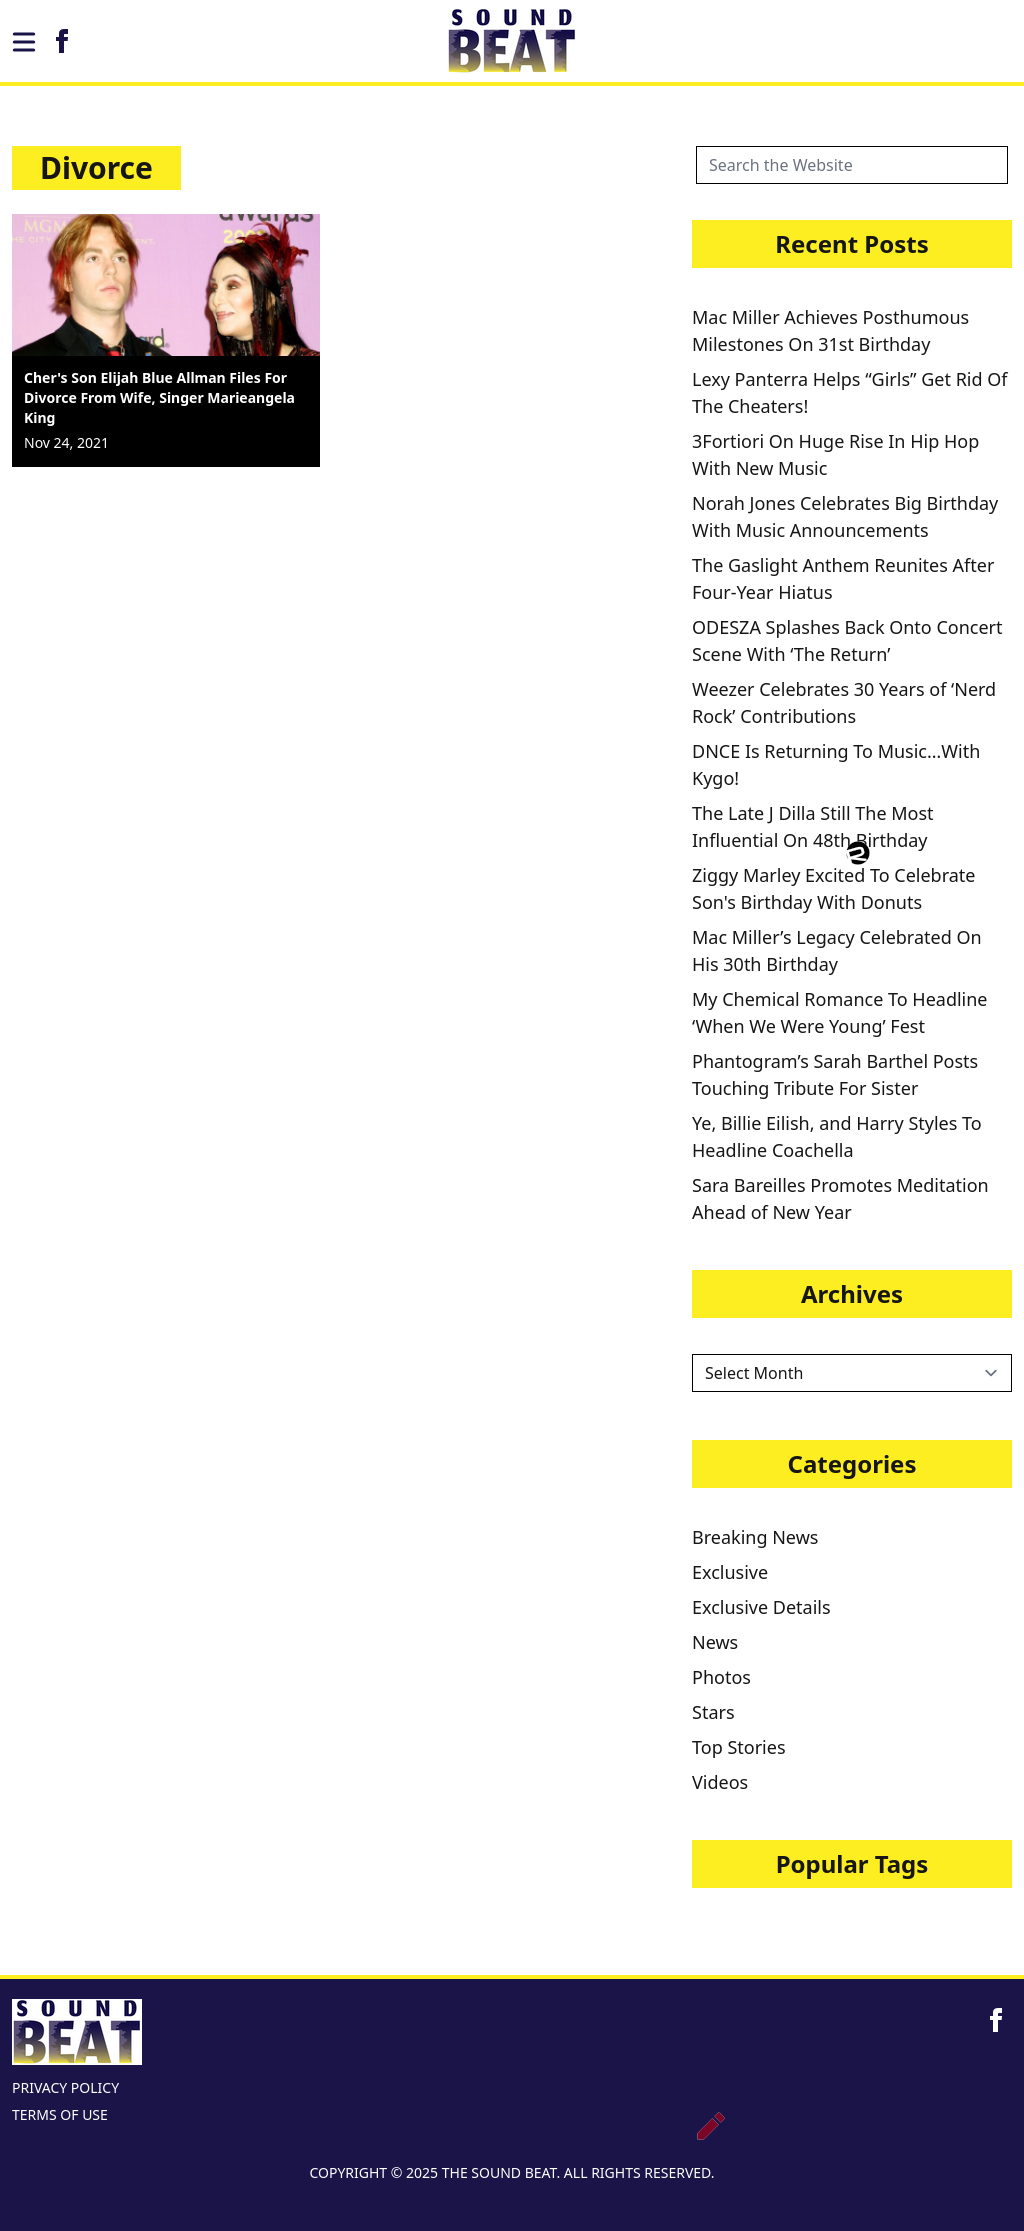 Image resolution: width=1024 pixels, height=2231 pixels. What do you see at coordinates (711, 2126) in the screenshot?
I see `edit content or text` at bounding box center [711, 2126].